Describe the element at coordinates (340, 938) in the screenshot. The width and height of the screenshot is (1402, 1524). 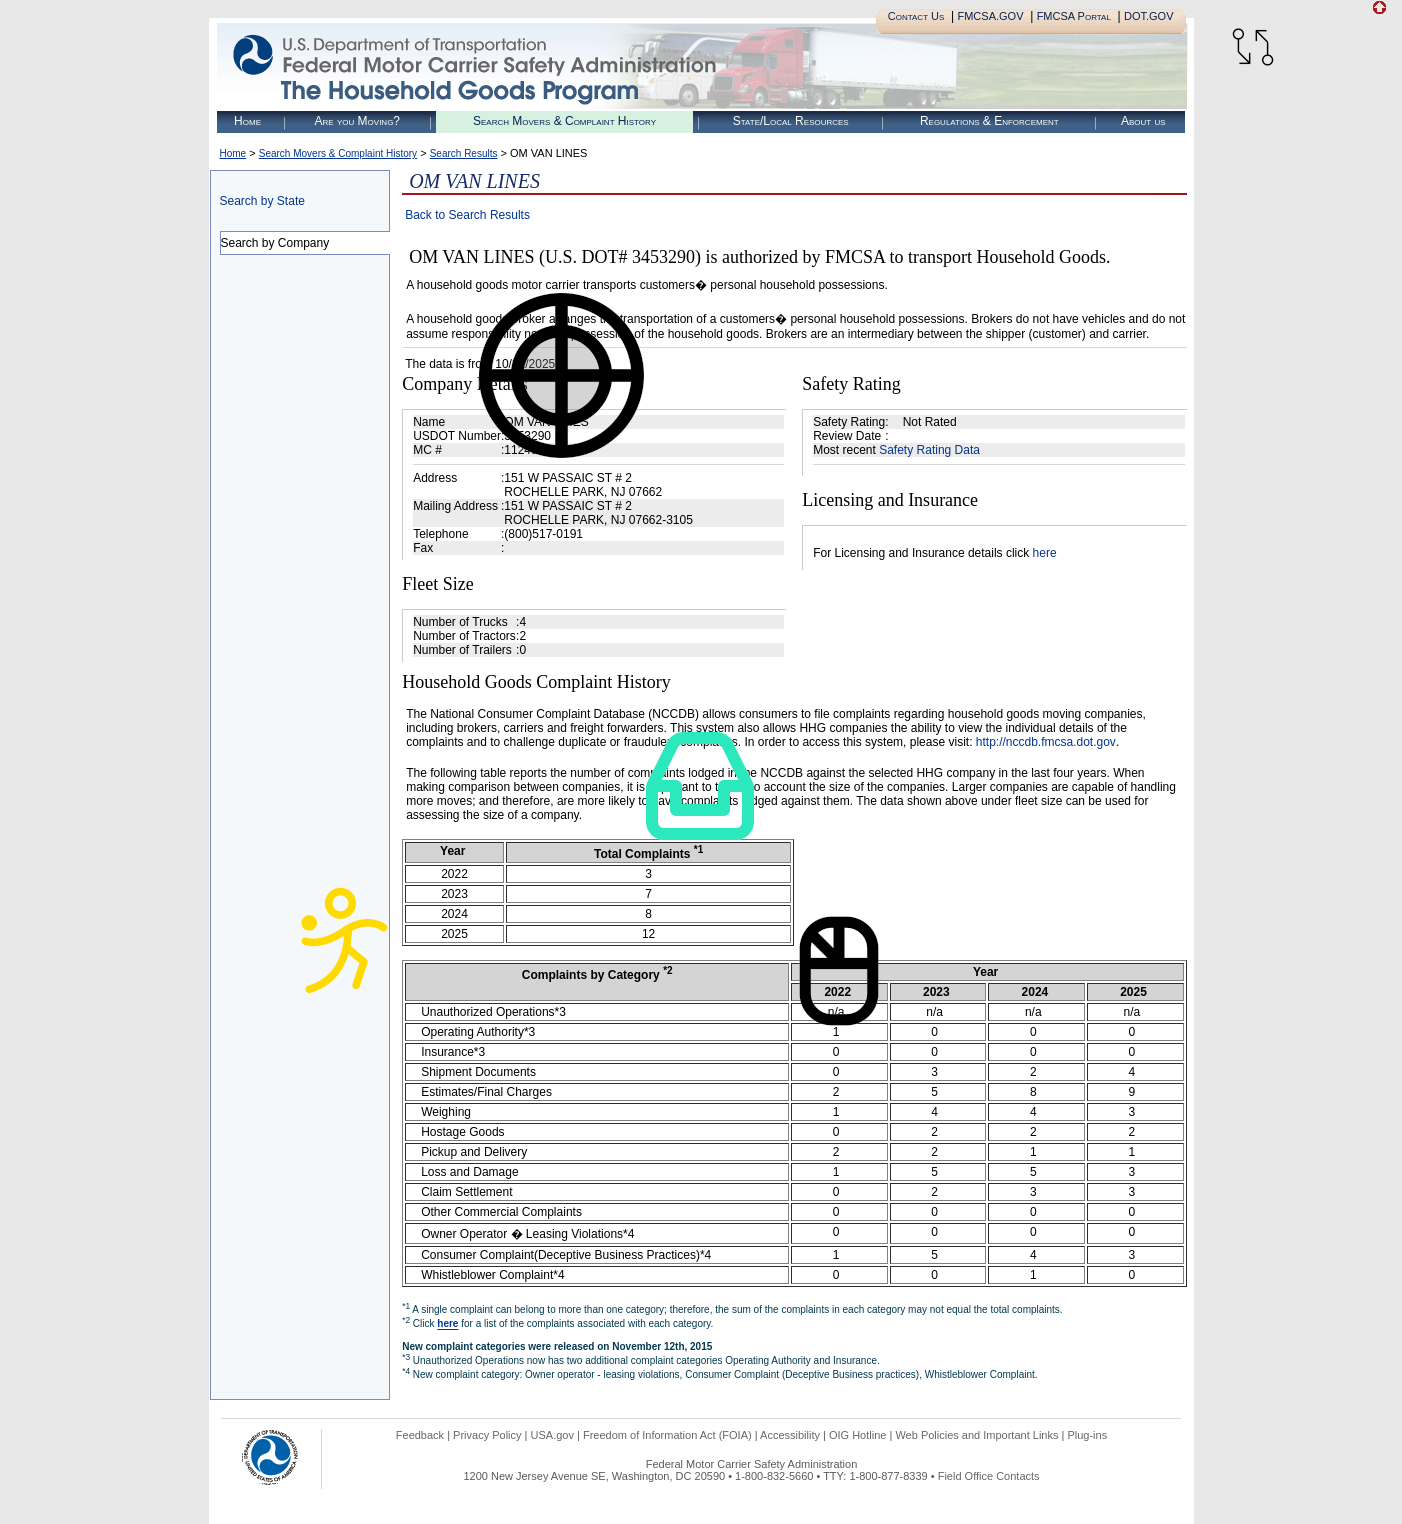
I see `access throwing or toss-related activity` at that location.